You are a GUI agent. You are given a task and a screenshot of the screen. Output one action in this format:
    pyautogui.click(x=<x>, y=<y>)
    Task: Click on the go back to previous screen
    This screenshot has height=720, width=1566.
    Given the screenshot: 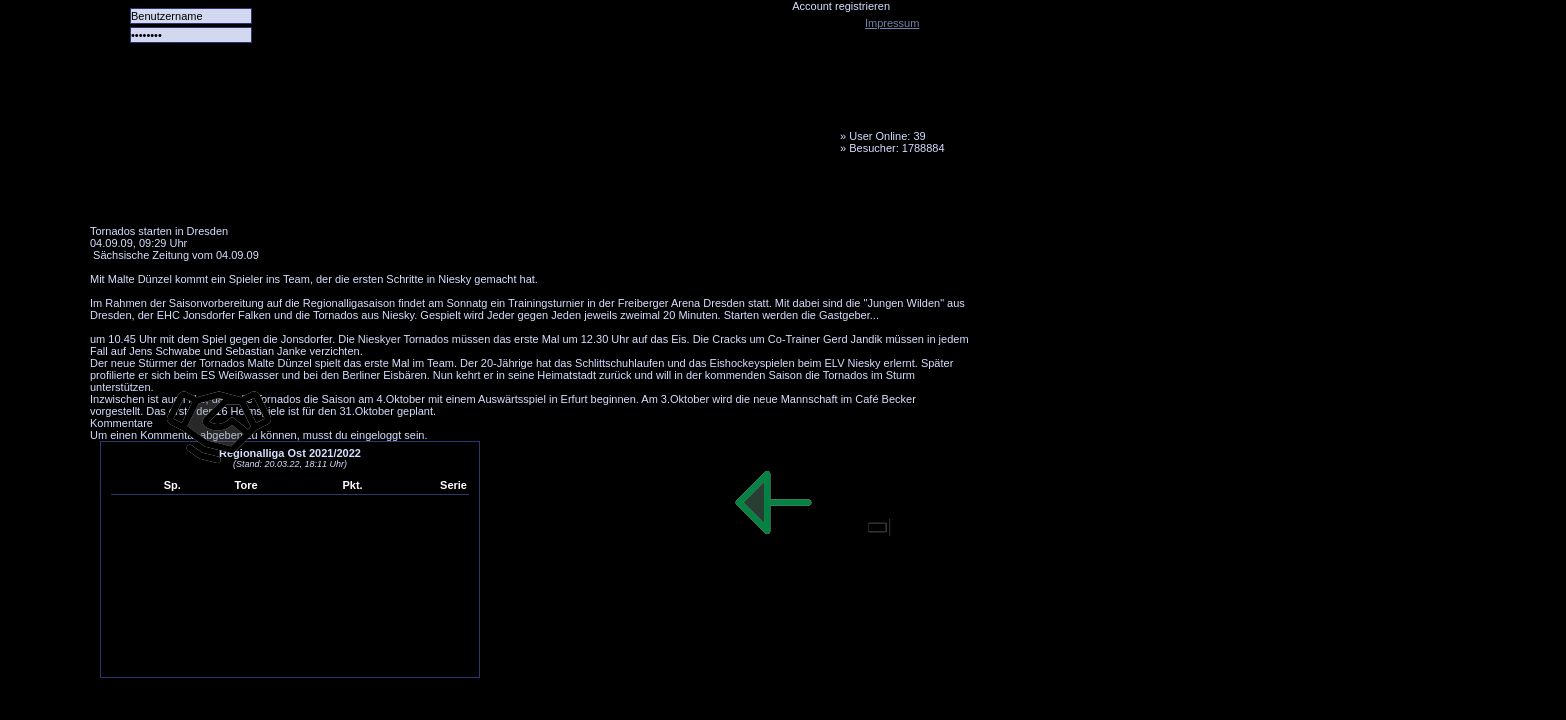 What is the action you would take?
    pyautogui.click(x=773, y=502)
    